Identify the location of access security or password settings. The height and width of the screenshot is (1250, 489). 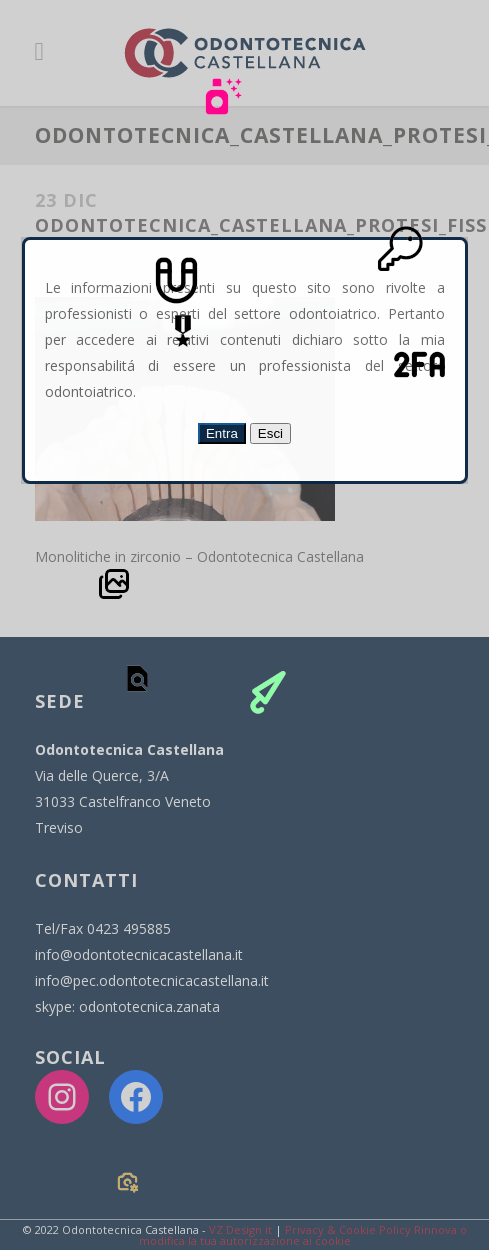
(399, 249).